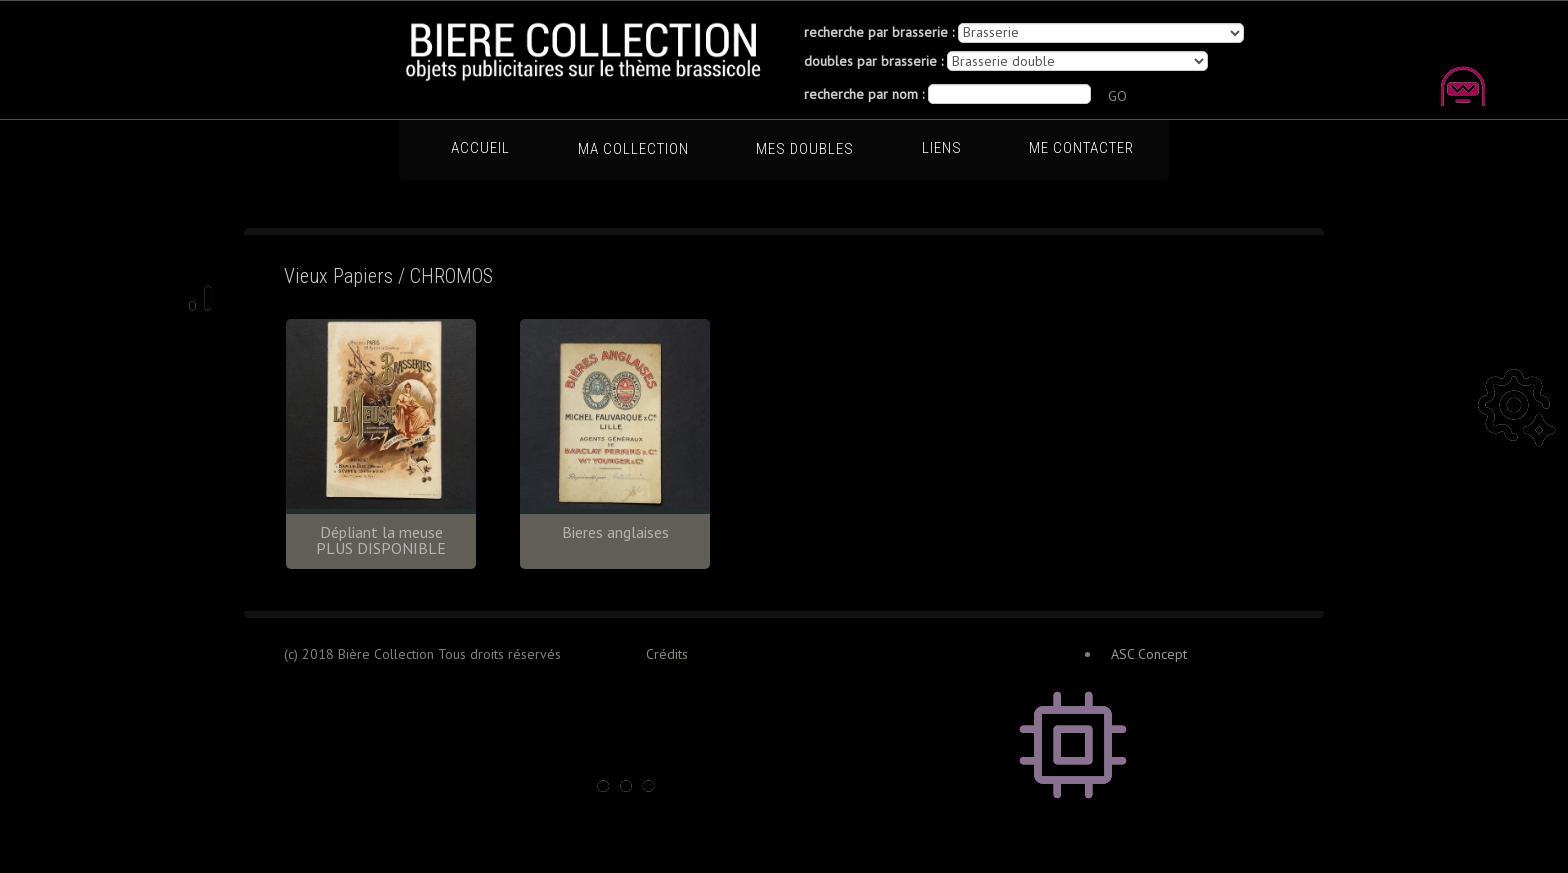 The image size is (1568, 873). What do you see at coordinates (1463, 87) in the screenshot?
I see `access GitHub's Hubot automation bot` at bounding box center [1463, 87].